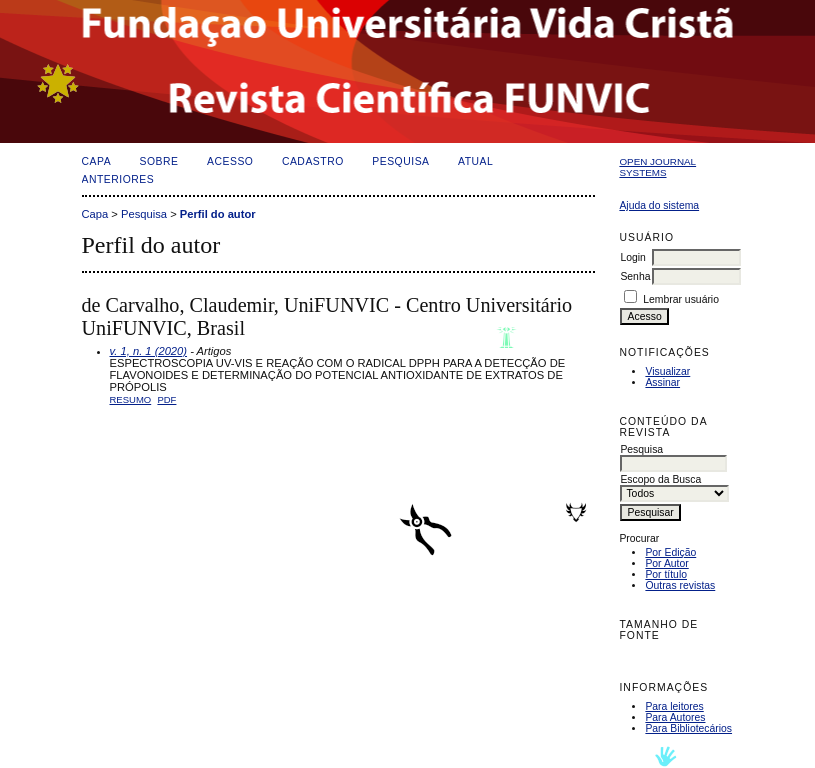 Image resolution: width=815 pixels, height=768 pixels. I want to click on indicates an enemy stronghold or boss location, so click(506, 337).